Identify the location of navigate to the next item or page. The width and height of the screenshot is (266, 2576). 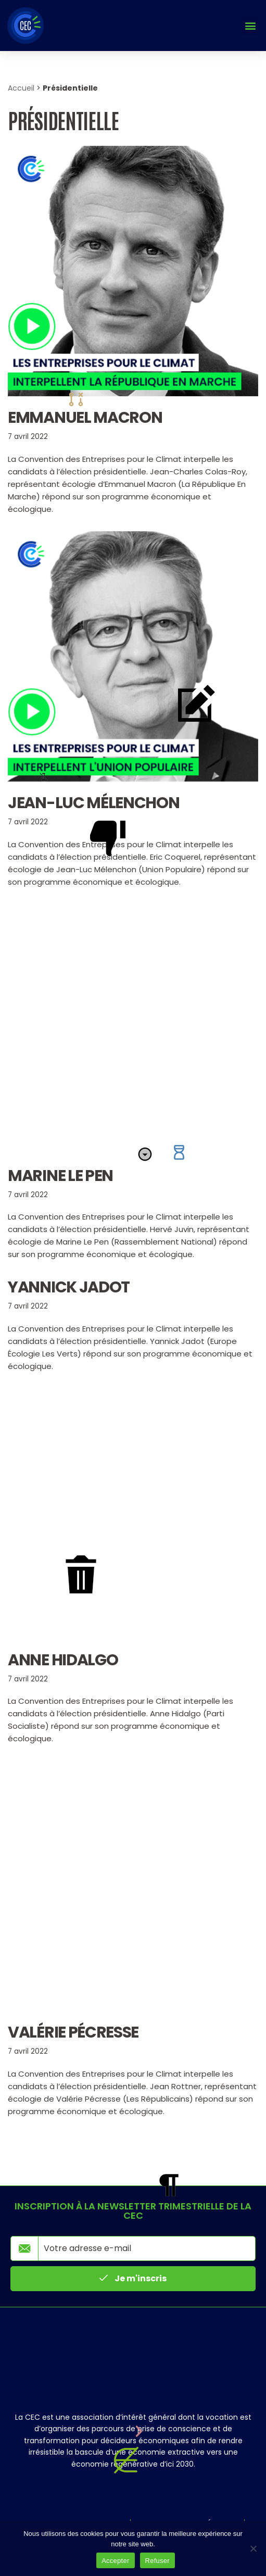
(139, 2431).